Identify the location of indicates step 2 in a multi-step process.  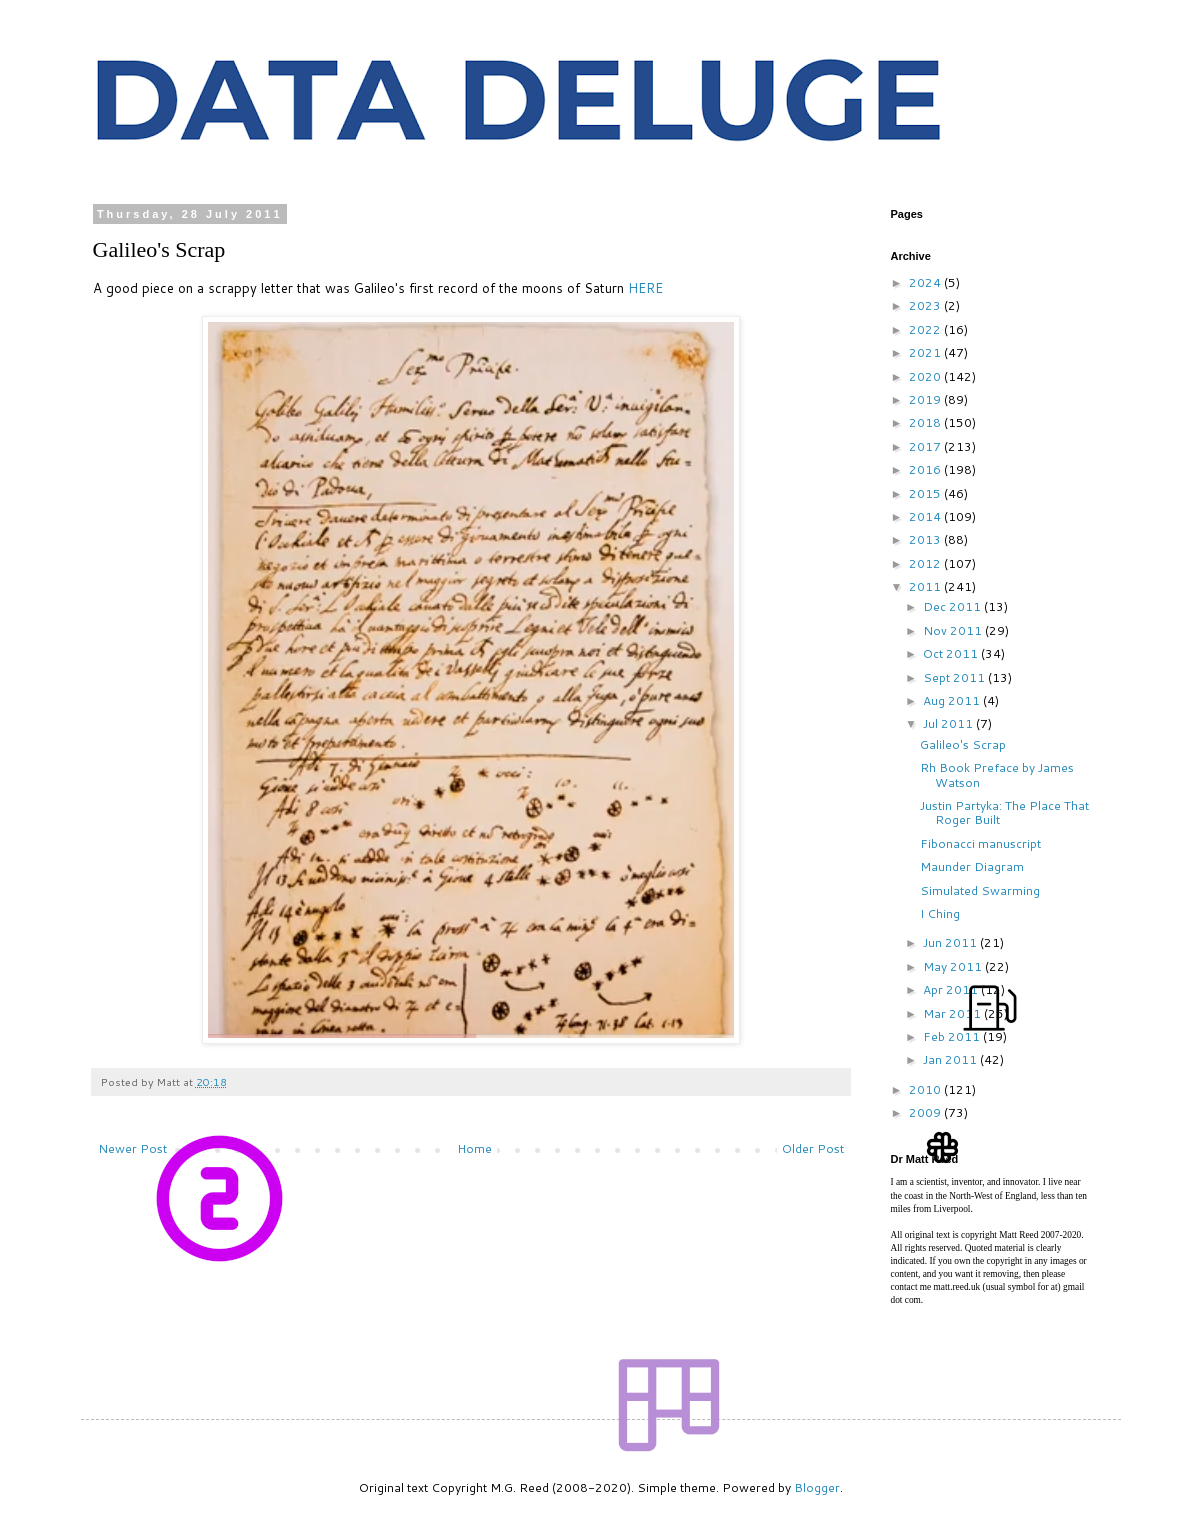
(219, 1198).